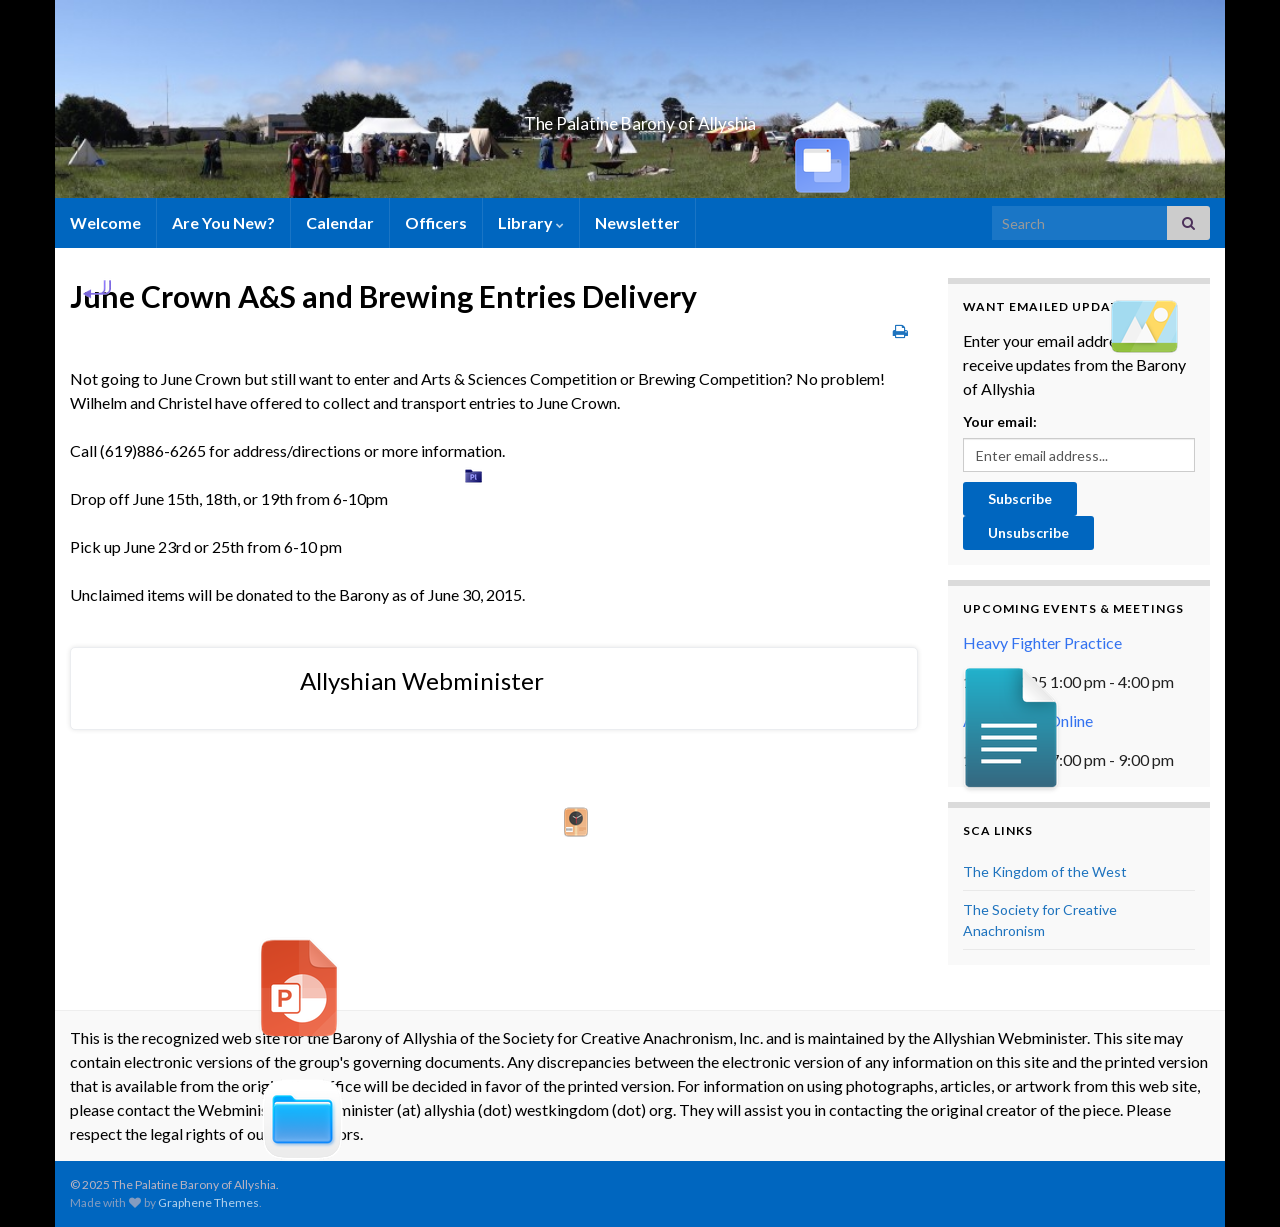  Describe the element at coordinates (1011, 730) in the screenshot. I see `opendocument text template file` at that location.